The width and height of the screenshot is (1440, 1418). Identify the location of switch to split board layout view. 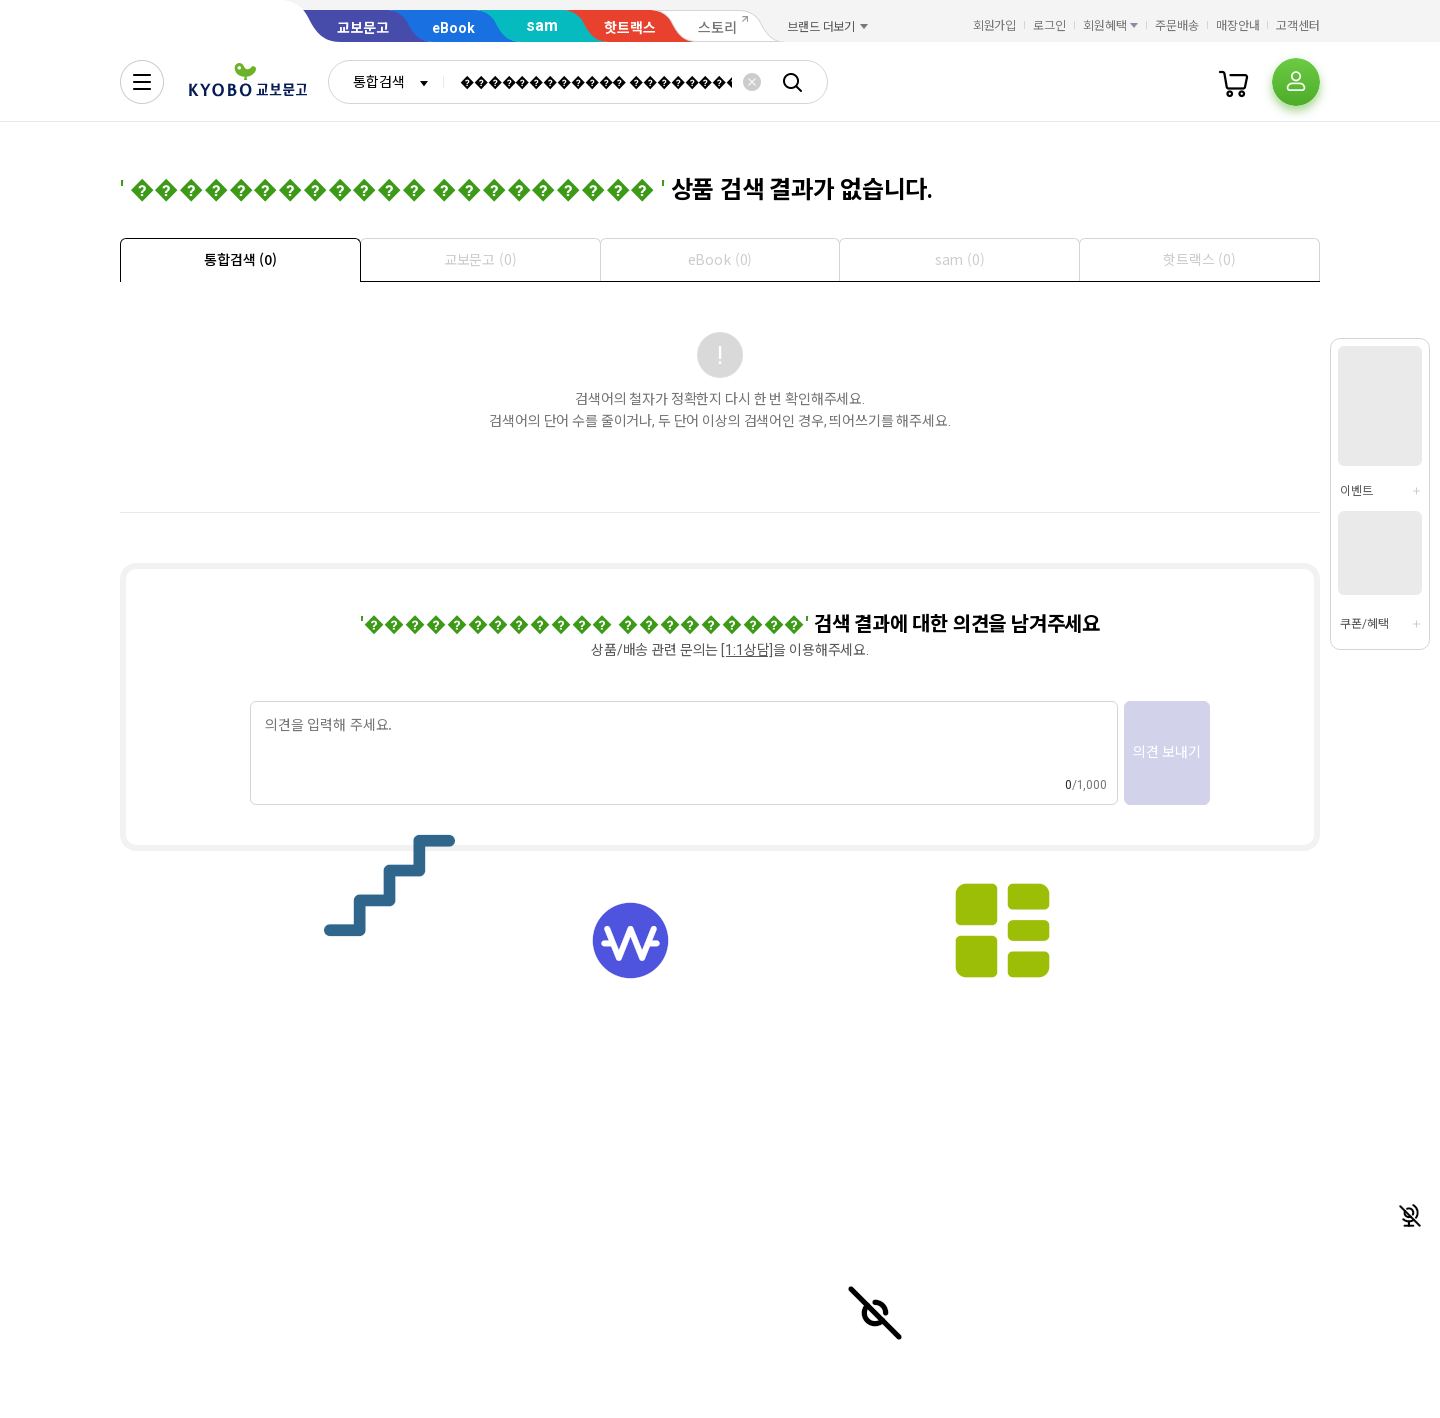
(1002, 930).